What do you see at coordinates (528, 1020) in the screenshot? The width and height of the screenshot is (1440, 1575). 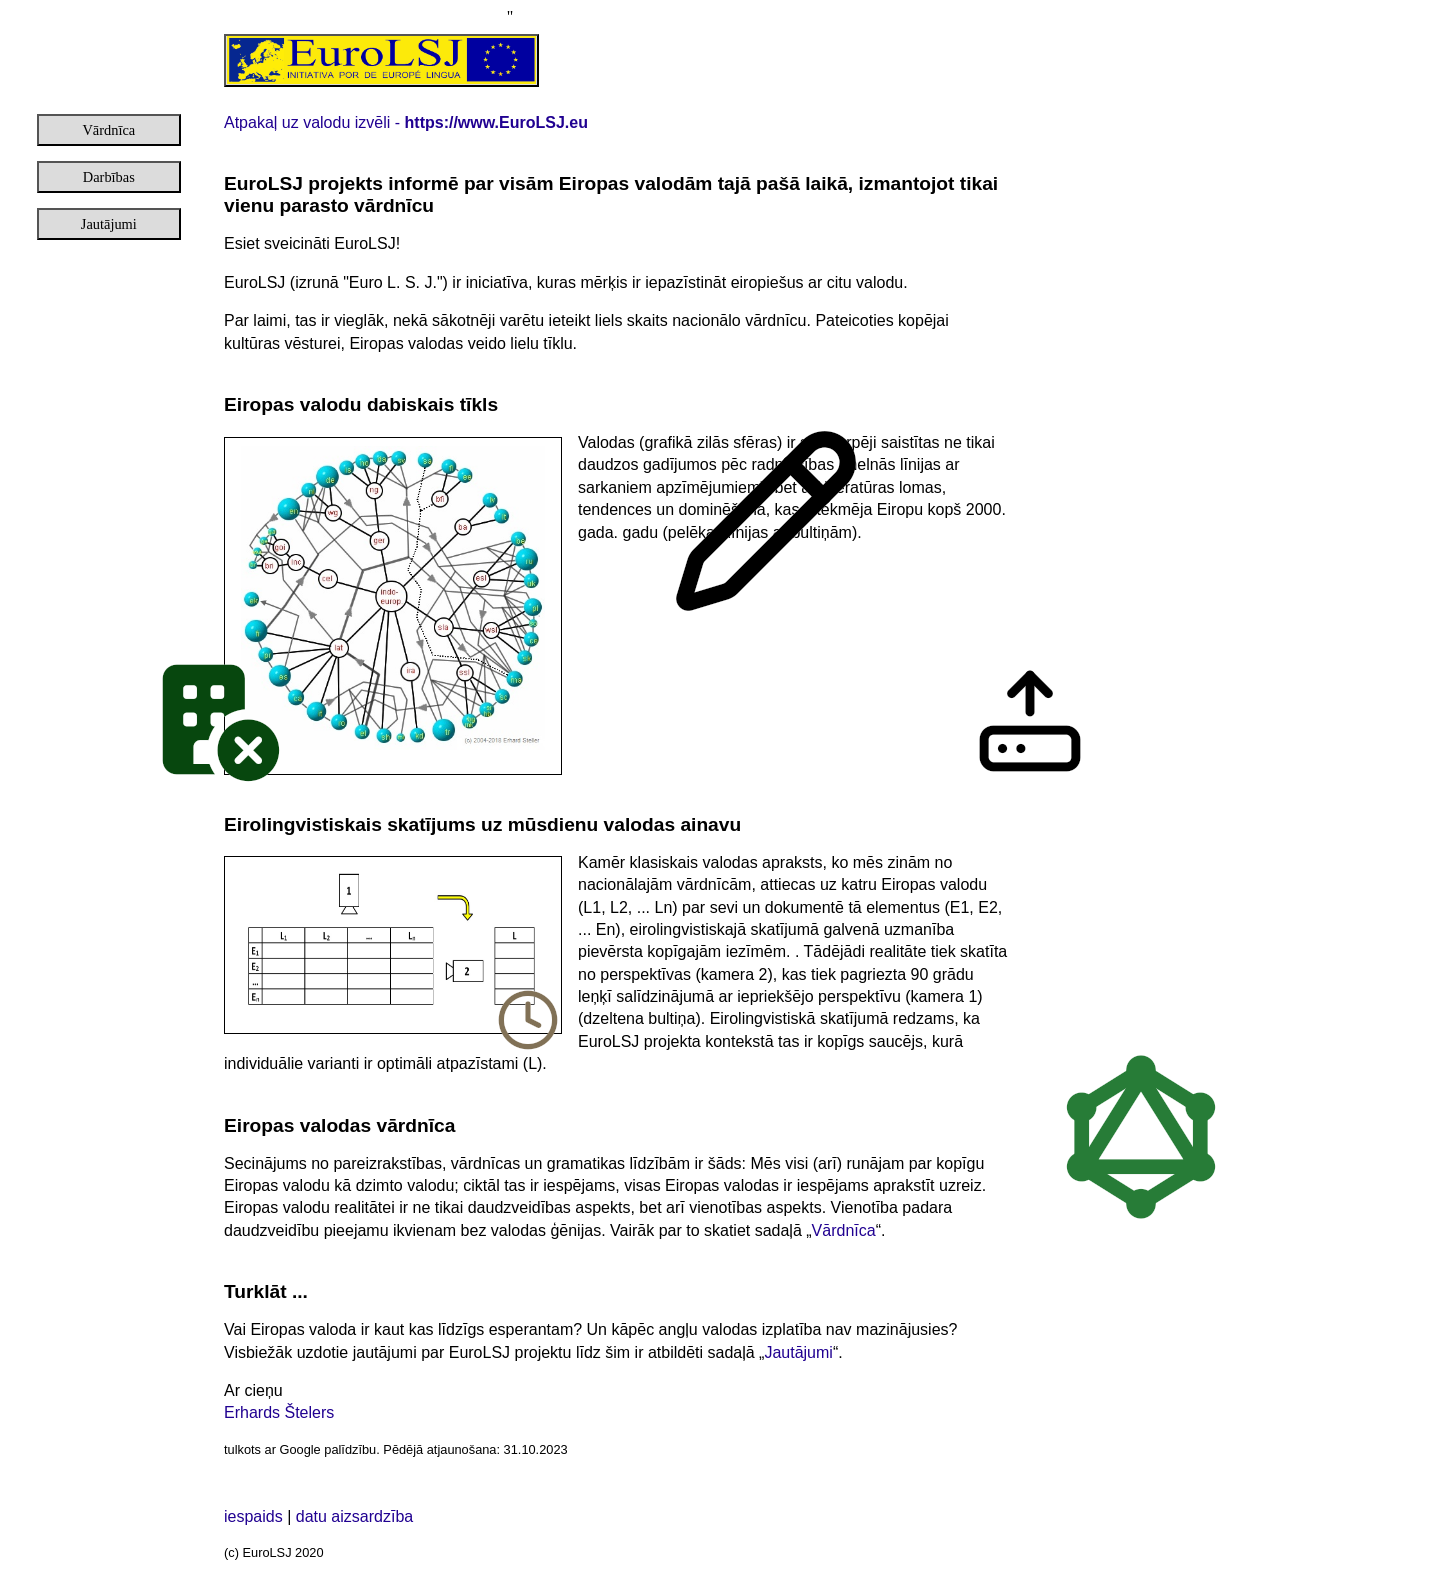 I see `view current time` at bounding box center [528, 1020].